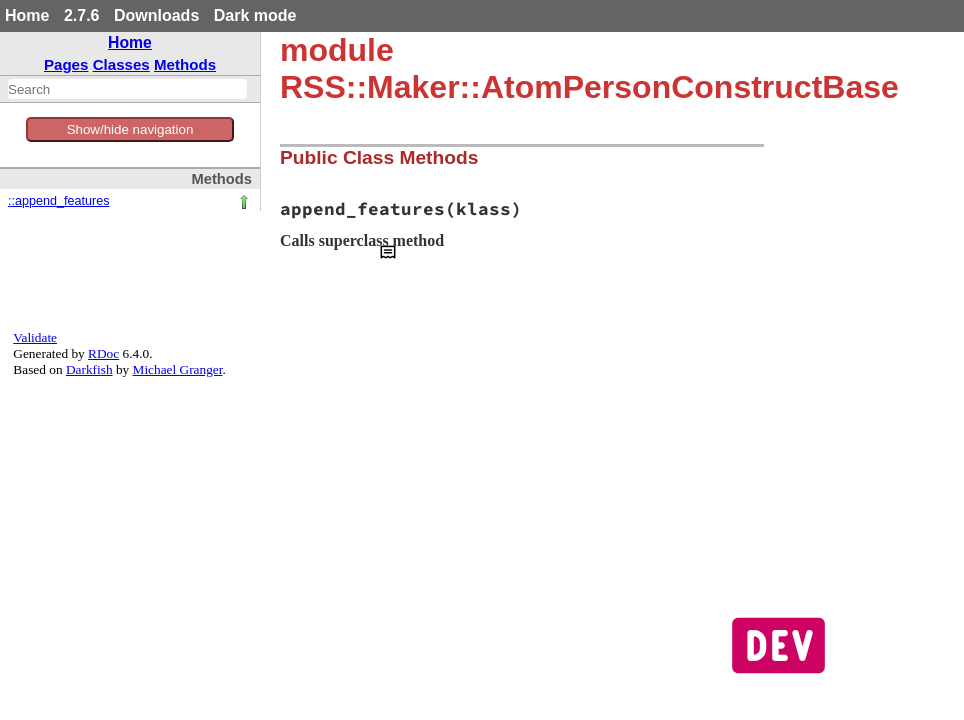 The height and width of the screenshot is (720, 964). Describe the element at coordinates (778, 645) in the screenshot. I see `link to dev.to developer community profile` at that location.